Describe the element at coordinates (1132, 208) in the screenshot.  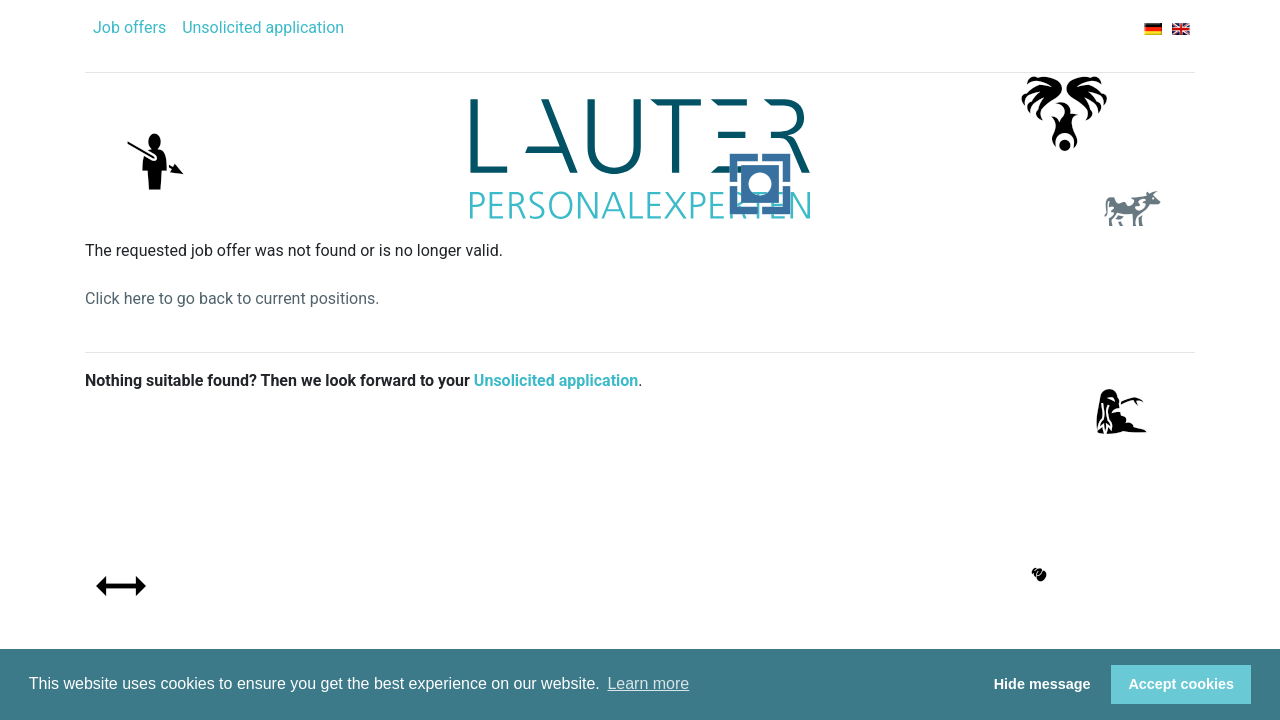
I see `access farm or livestock management features` at that location.